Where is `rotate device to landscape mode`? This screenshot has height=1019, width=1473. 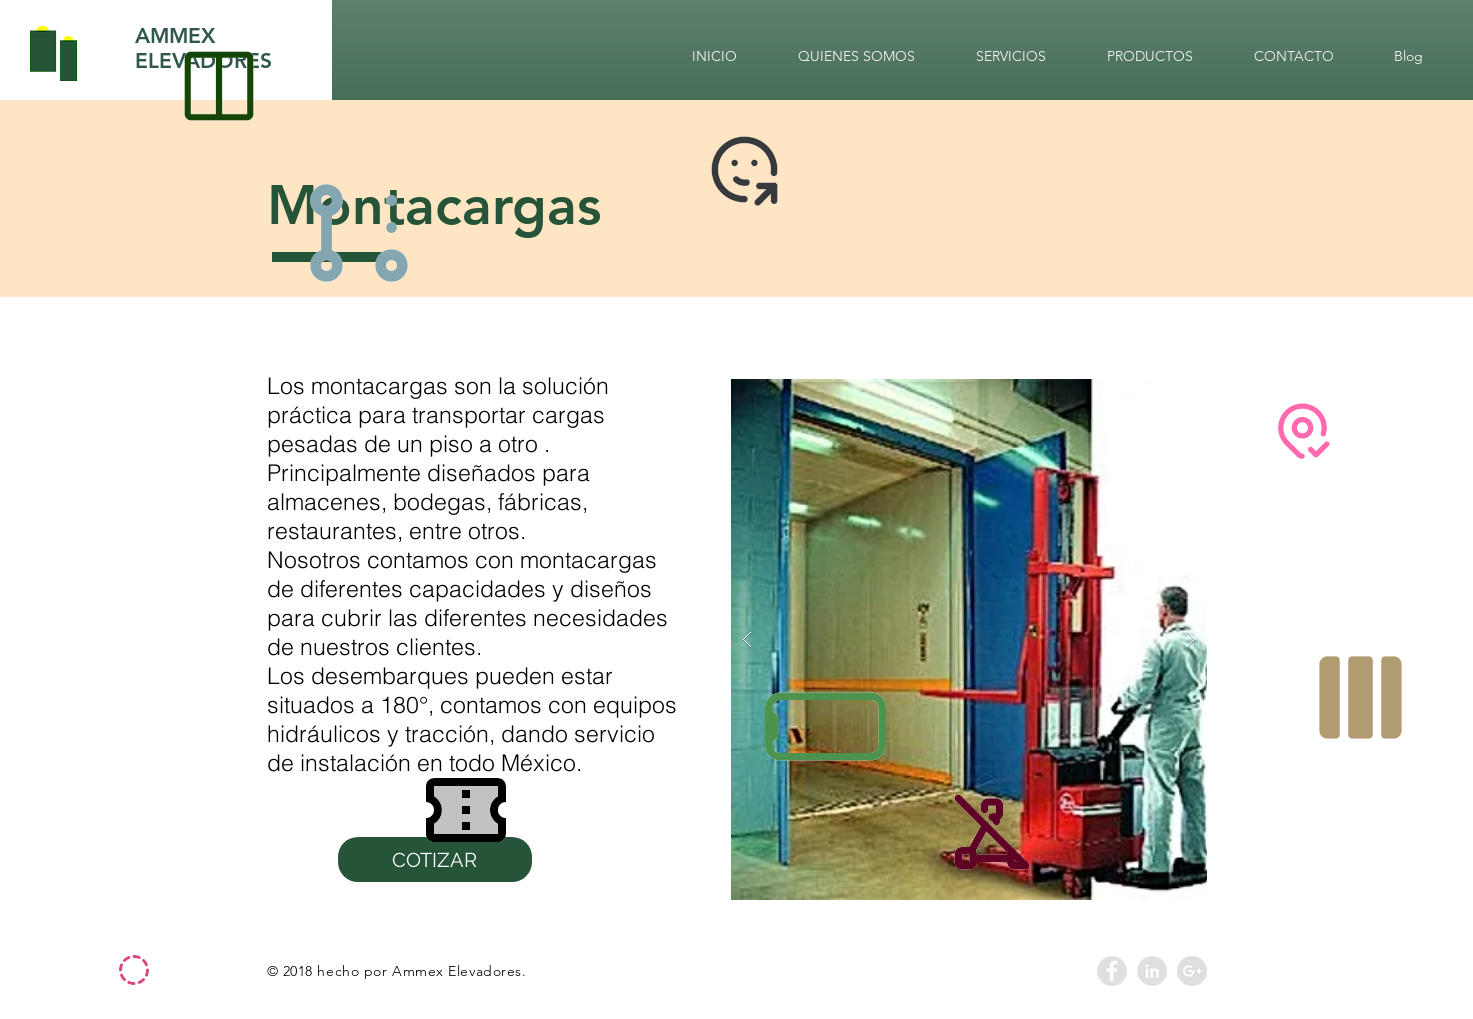
rotate device to landscape mode is located at coordinates (825, 726).